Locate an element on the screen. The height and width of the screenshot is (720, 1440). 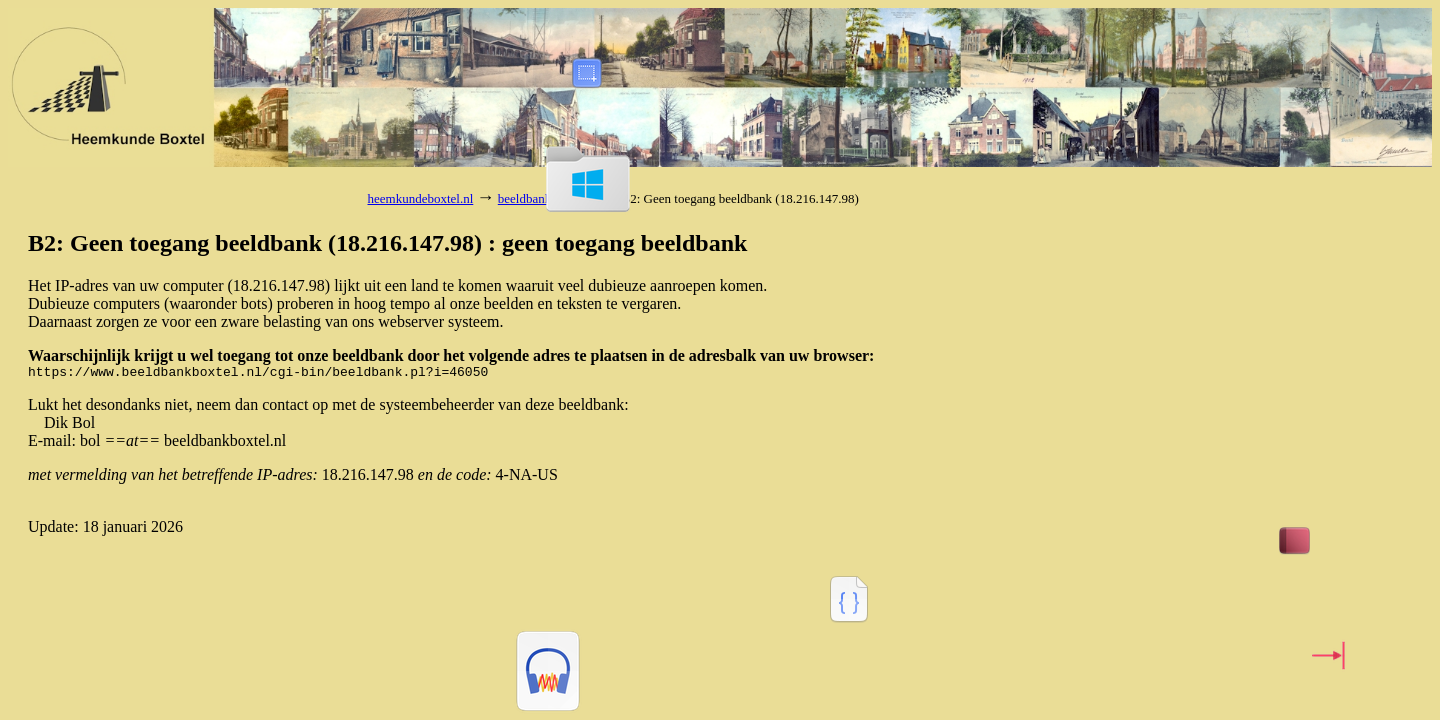
access the desktop folder is located at coordinates (1294, 539).